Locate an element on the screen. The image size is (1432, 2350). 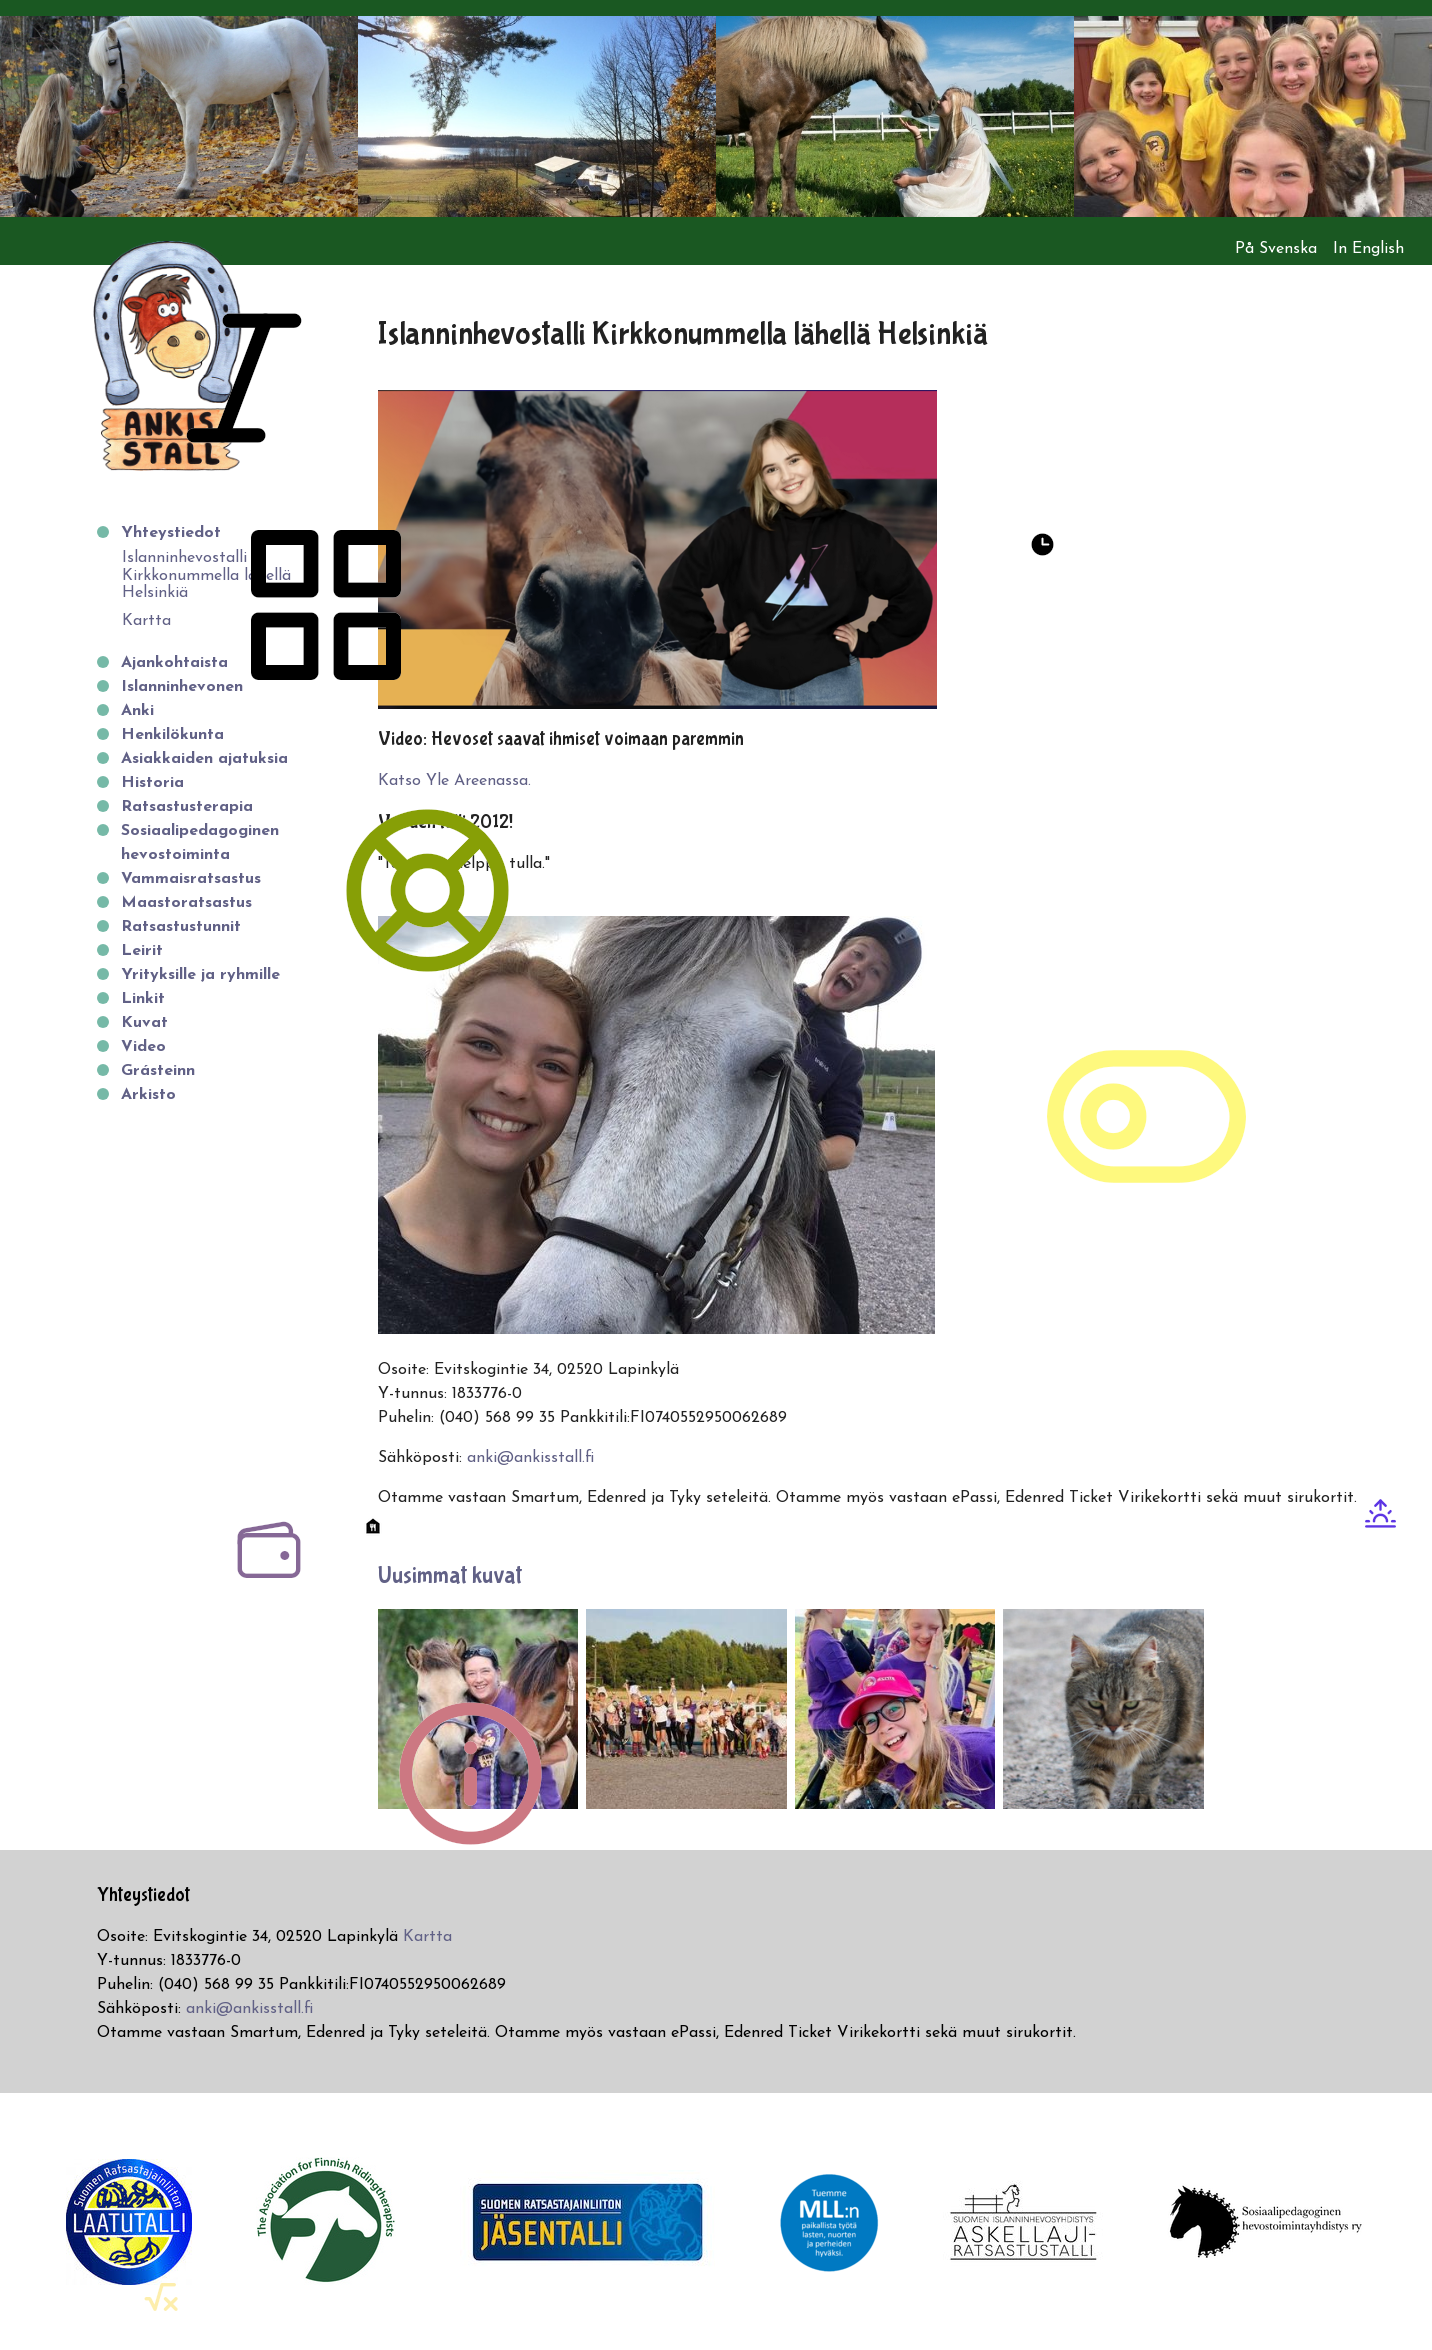
find nearby food banks or food assistance locations is located at coordinates (373, 1526).